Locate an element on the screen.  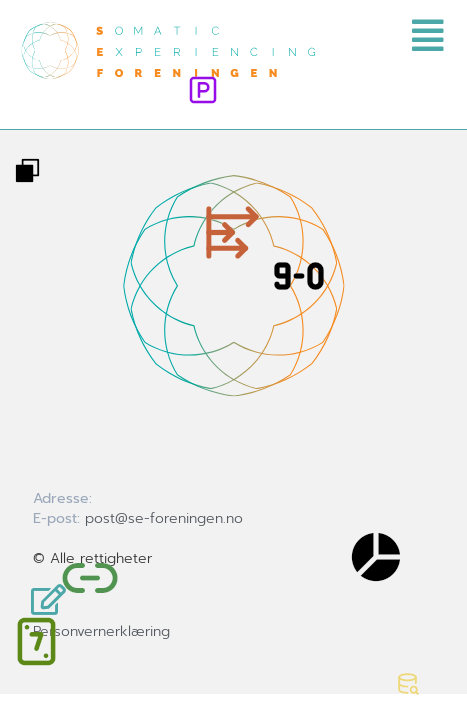
find nearby parking locations is located at coordinates (203, 90).